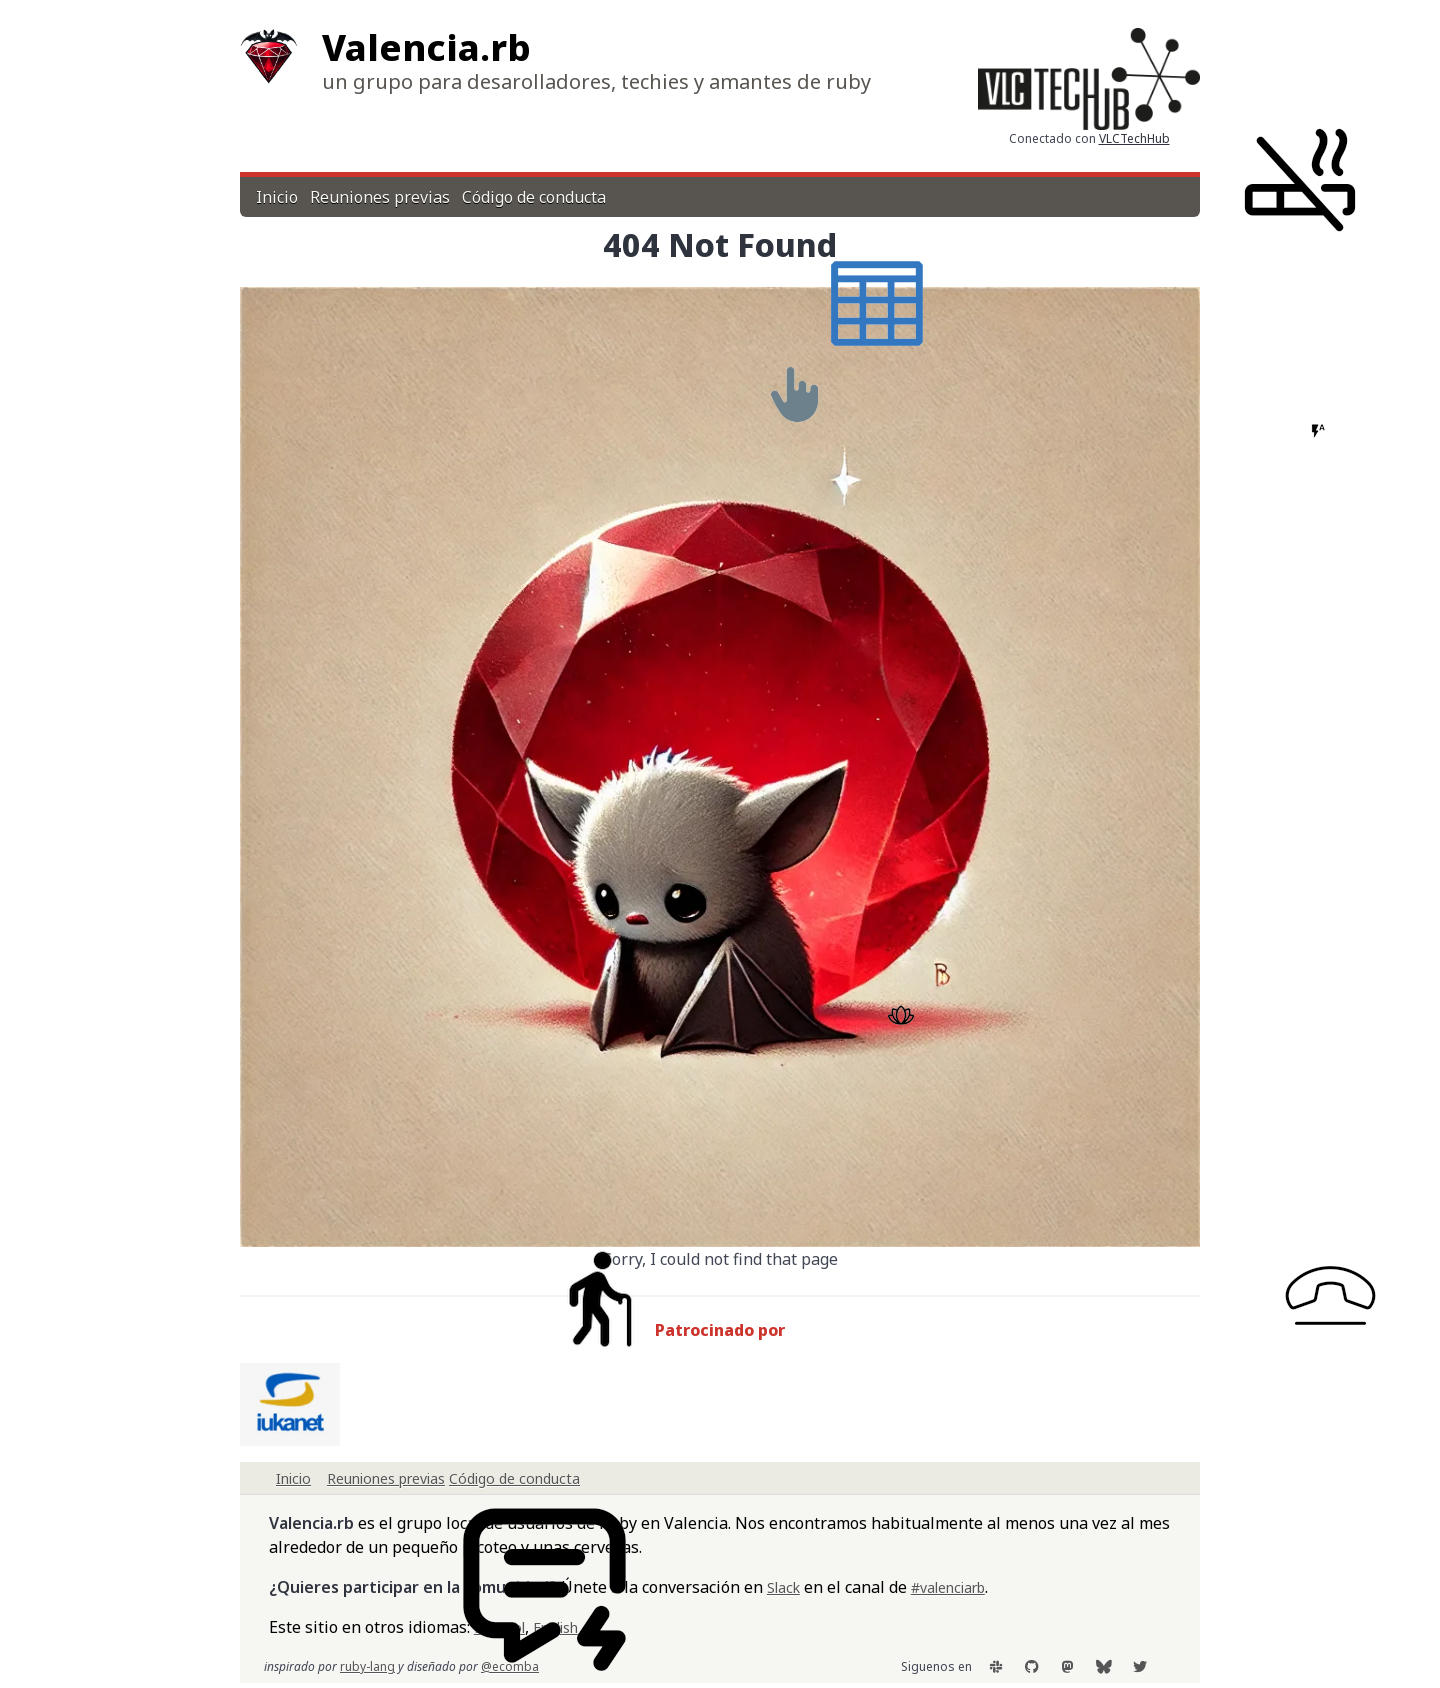 Image resolution: width=1440 pixels, height=1688 pixels. Describe the element at coordinates (794, 394) in the screenshot. I see `tap or click to interact` at that location.